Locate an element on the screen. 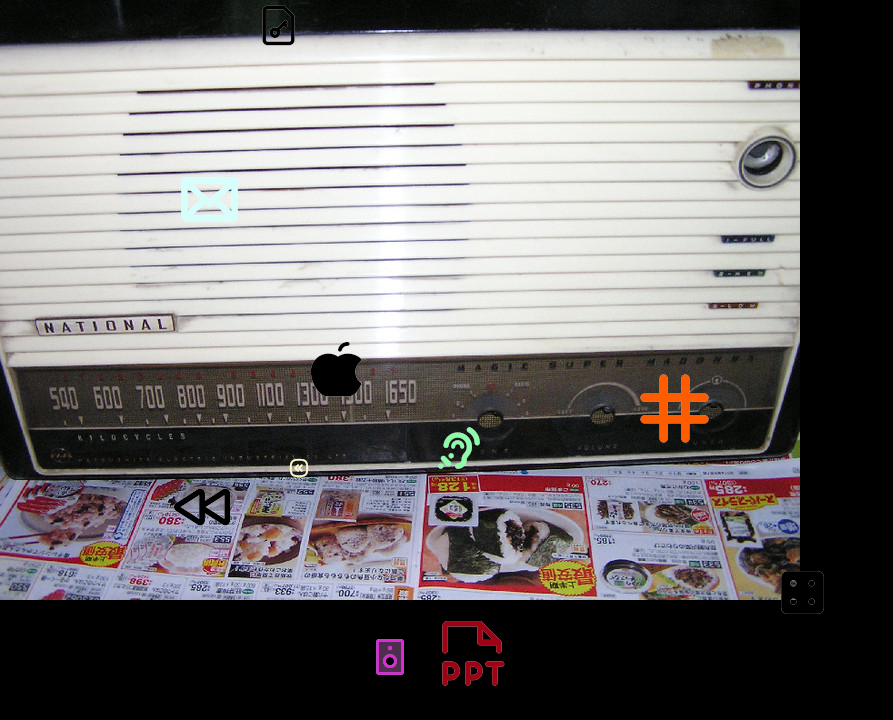 This screenshot has height=720, width=893. go back to previous section is located at coordinates (299, 468).